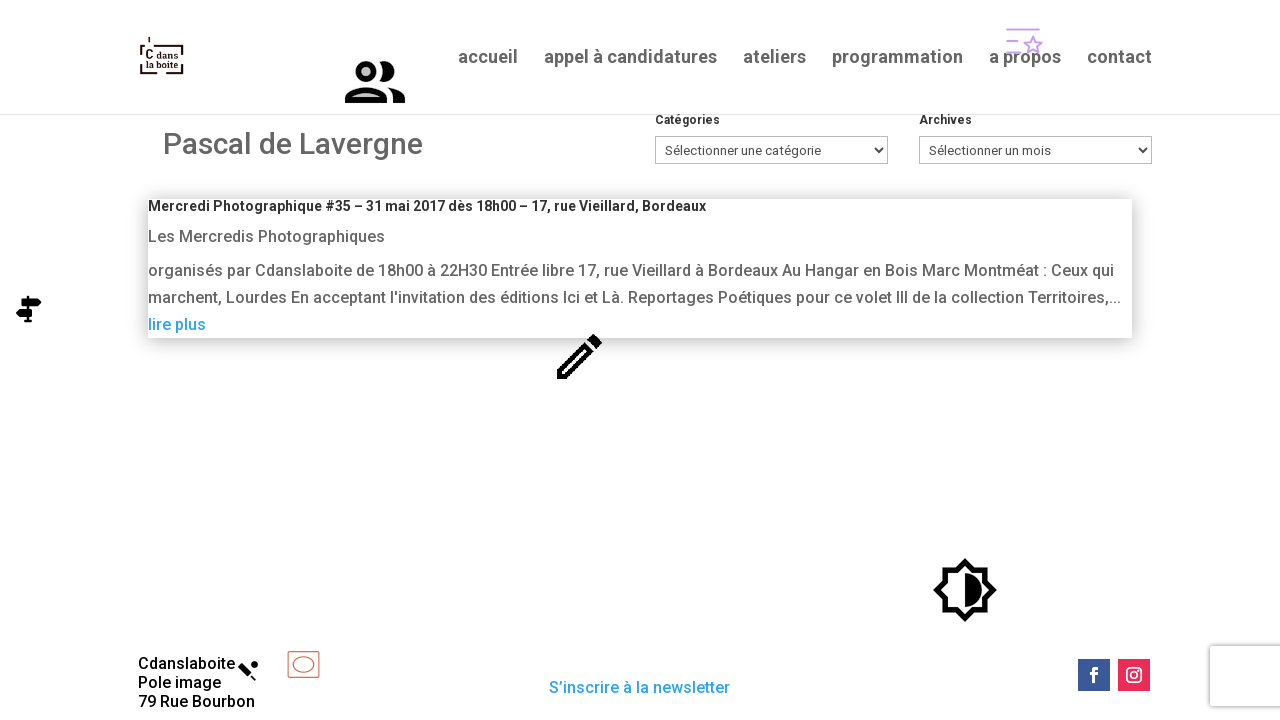  What do you see at coordinates (1023, 41) in the screenshot?
I see `view your favorites list` at bounding box center [1023, 41].